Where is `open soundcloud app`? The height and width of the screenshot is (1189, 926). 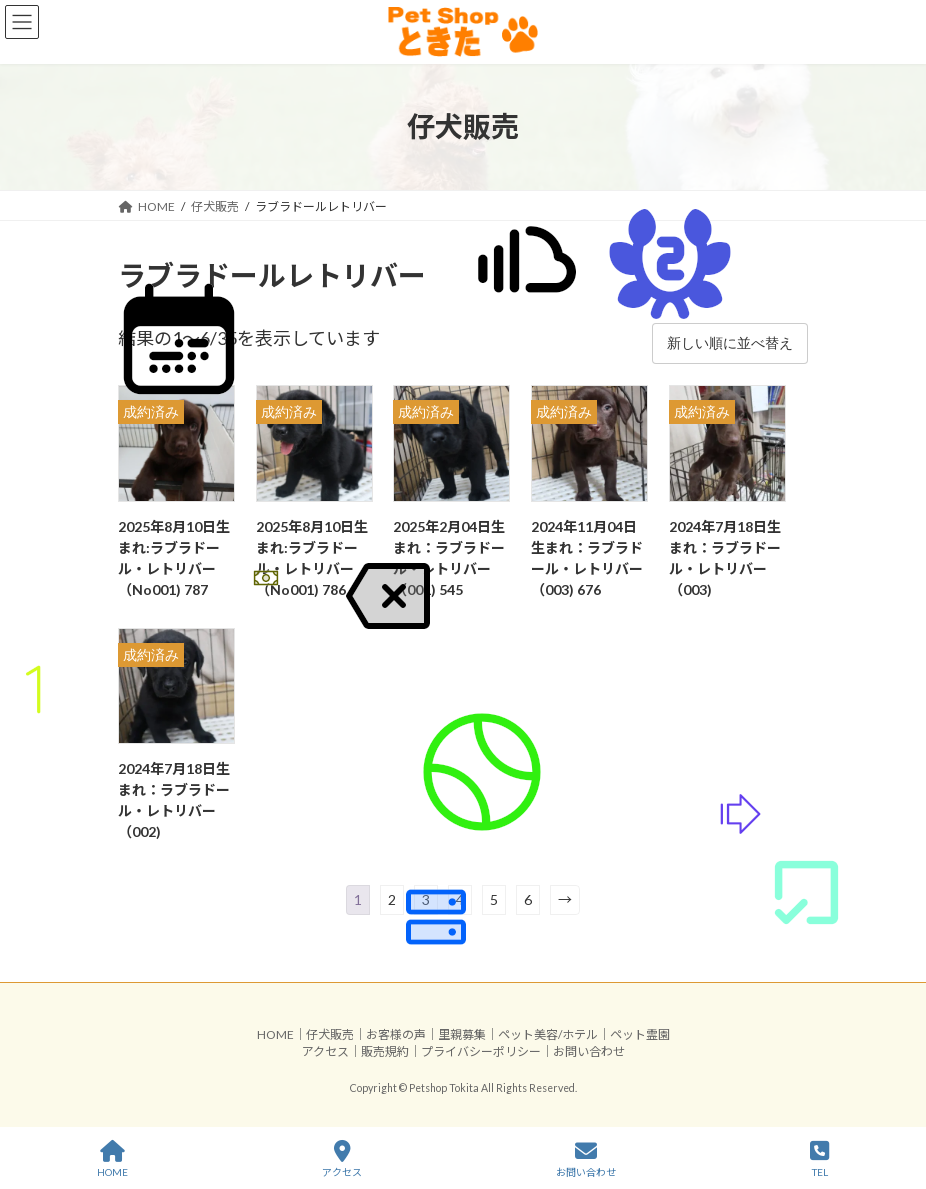 open soundcloud app is located at coordinates (525, 262).